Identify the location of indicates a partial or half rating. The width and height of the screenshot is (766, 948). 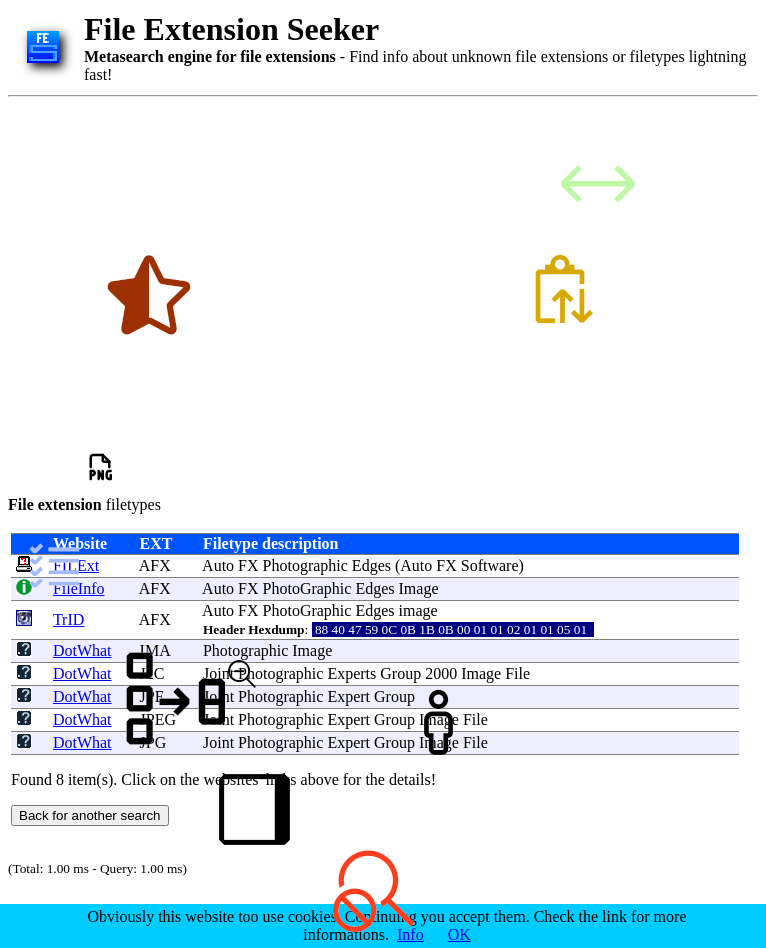
(149, 296).